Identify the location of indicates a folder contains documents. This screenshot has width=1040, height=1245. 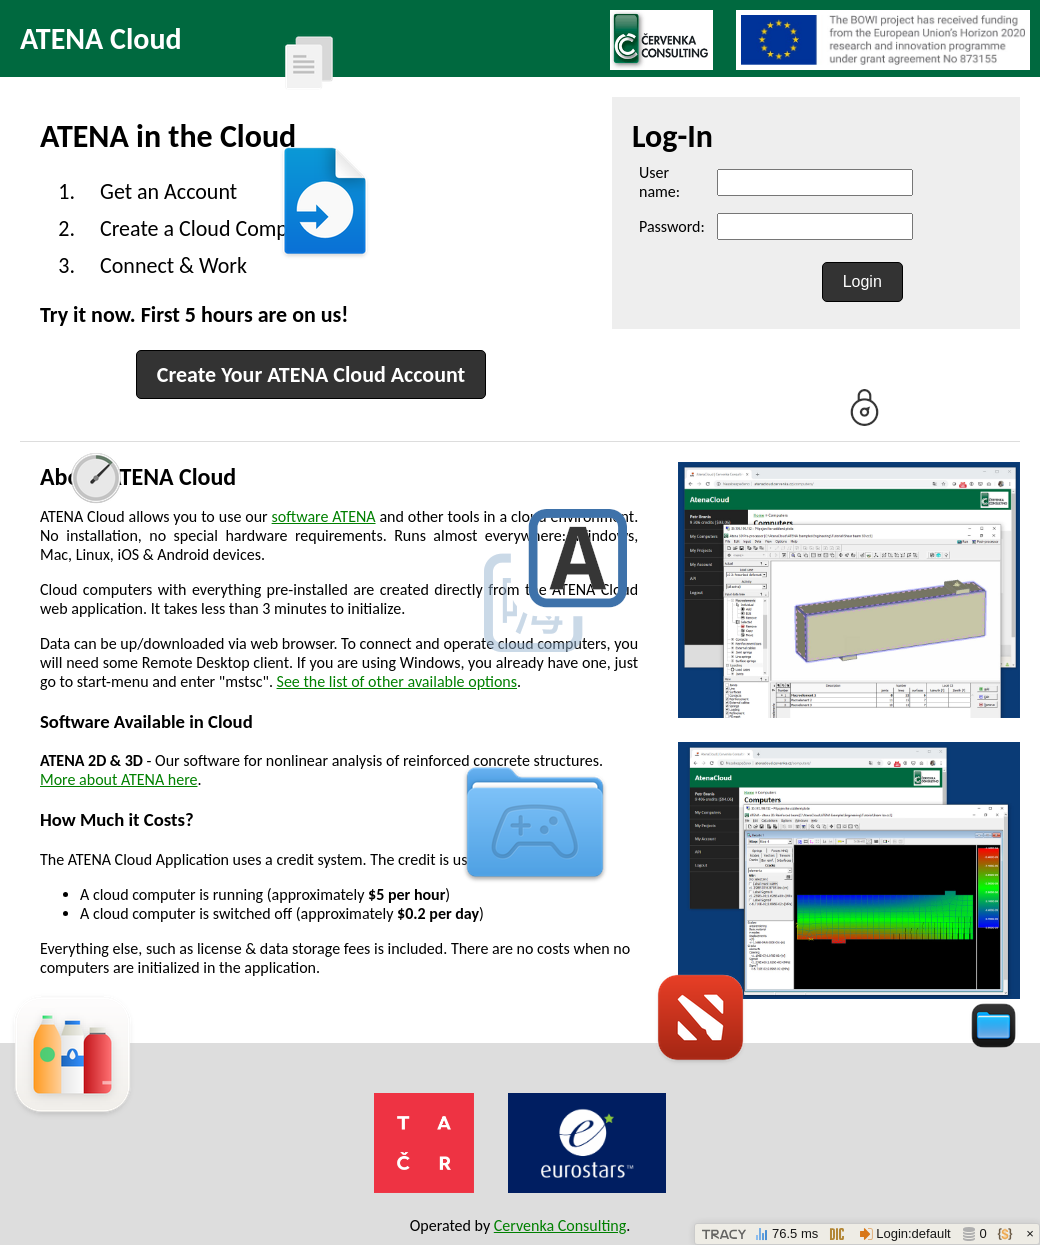
(309, 63).